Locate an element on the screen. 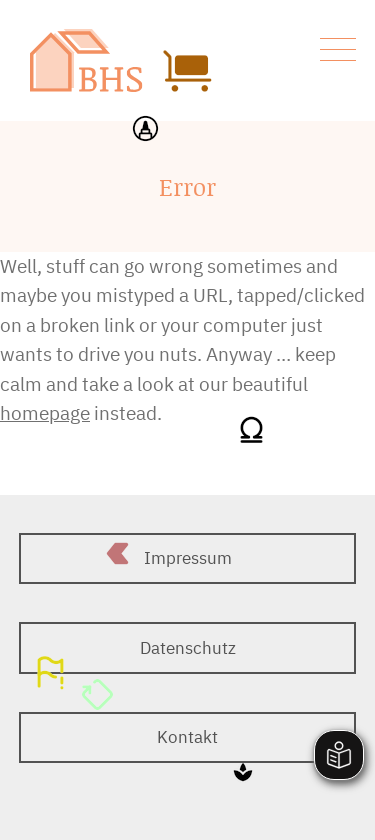  report or flag content with an urgent issue is located at coordinates (50, 671).